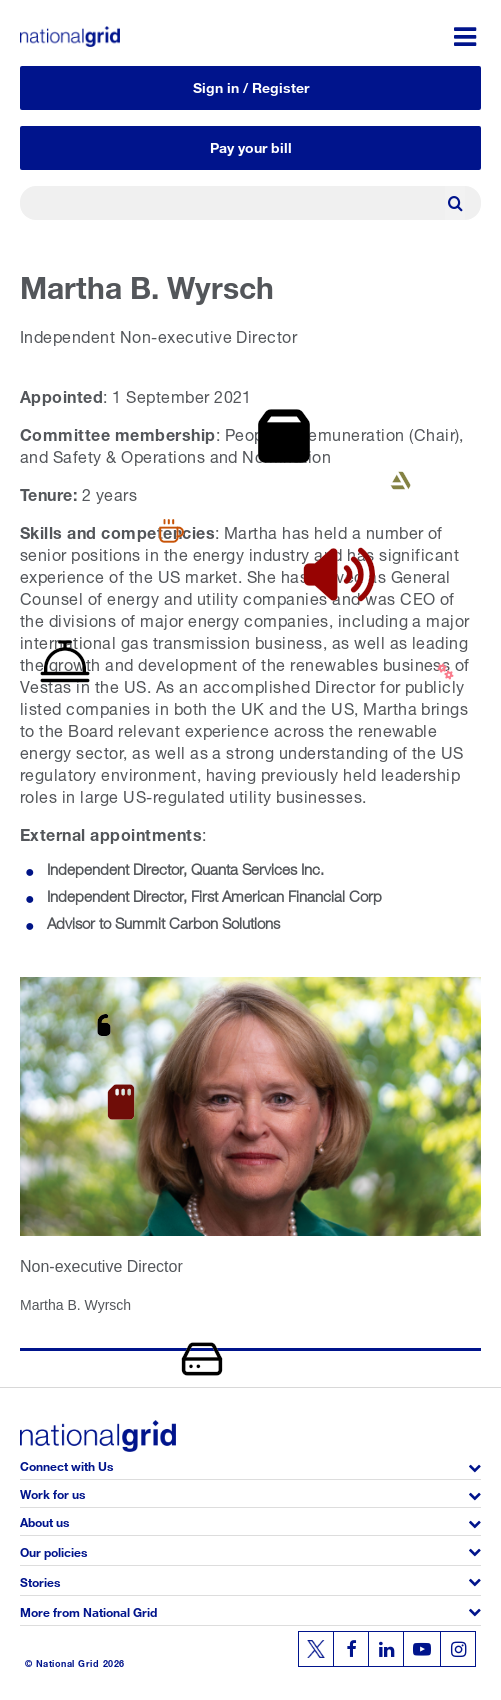 The height and width of the screenshot is (1700, 501). Describe the element at coordinates (284, 437) in the screenshot. I see `view package or shipment details` at that location.